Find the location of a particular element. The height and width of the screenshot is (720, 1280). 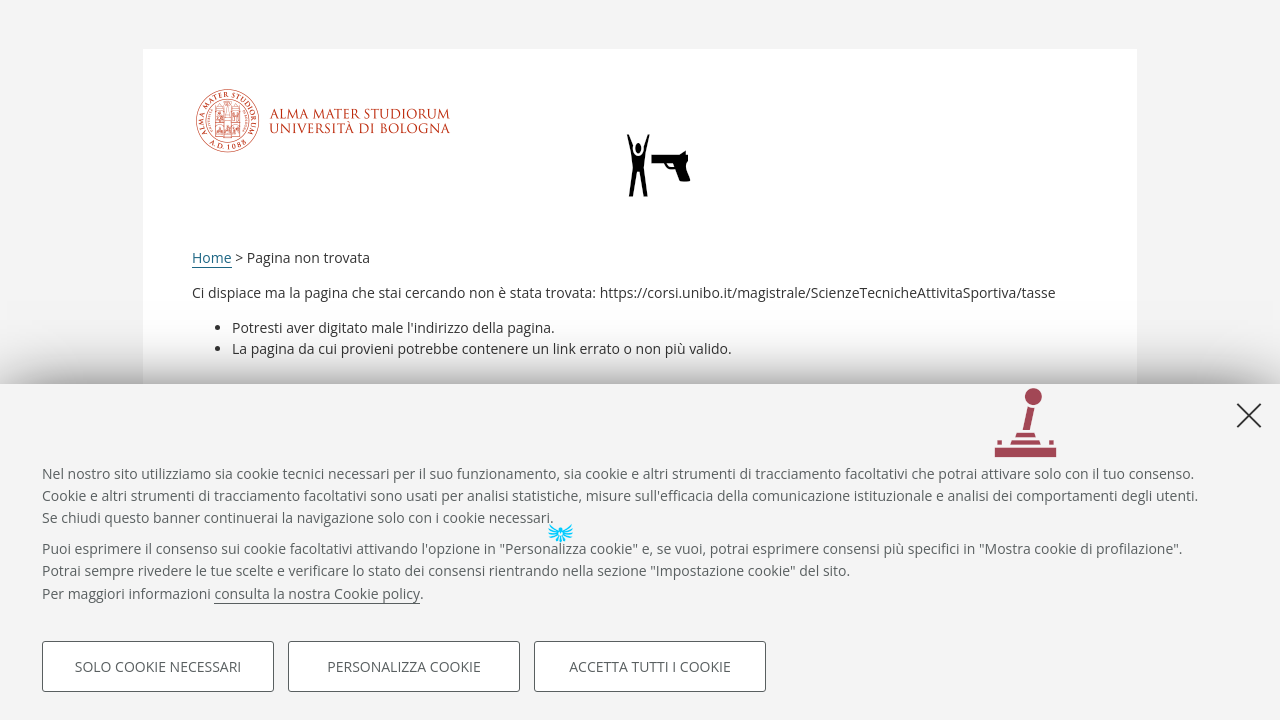

indicates arrest or surrender scenario in a game is located at coordinates (658, 165).